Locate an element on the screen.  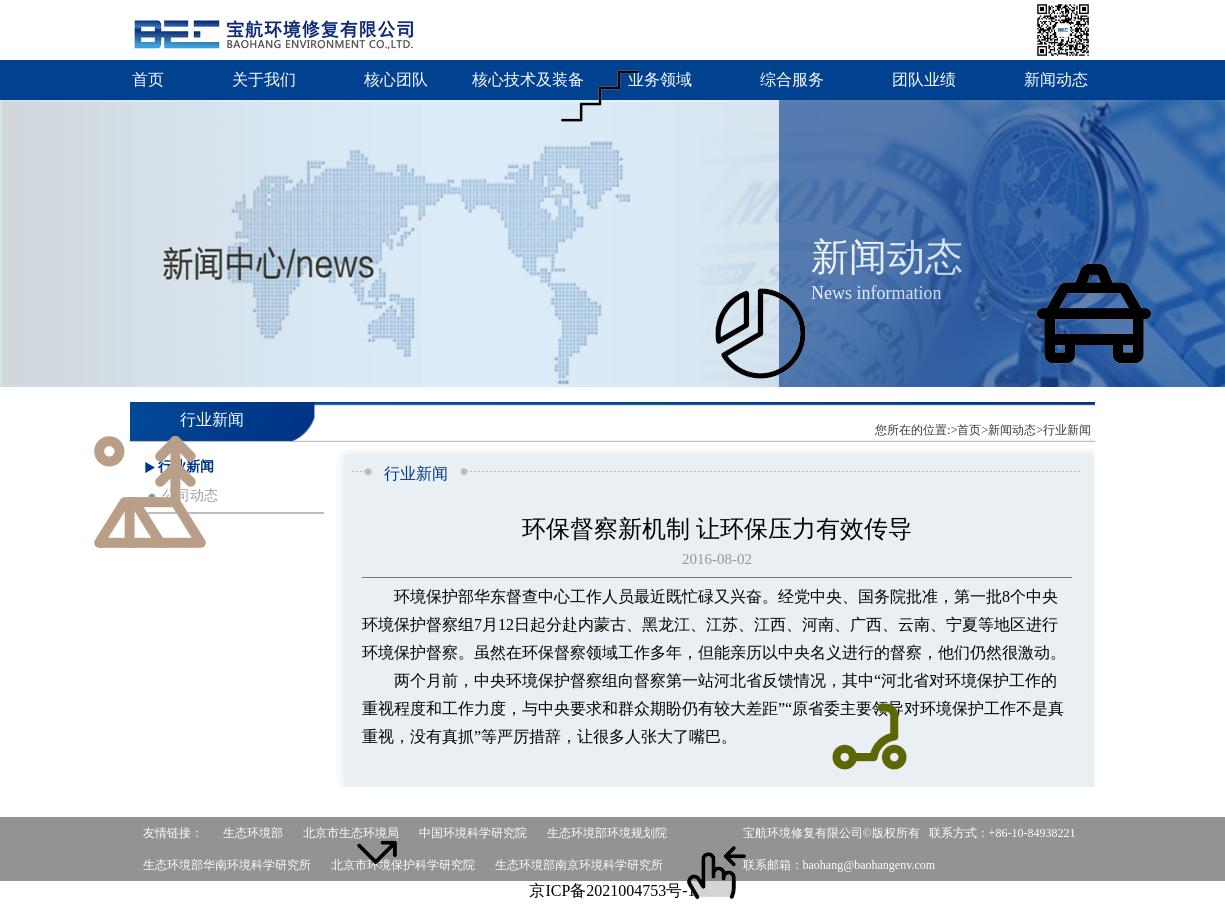
swipe left to navigate or dismiss is located at coordinates (713, 874).